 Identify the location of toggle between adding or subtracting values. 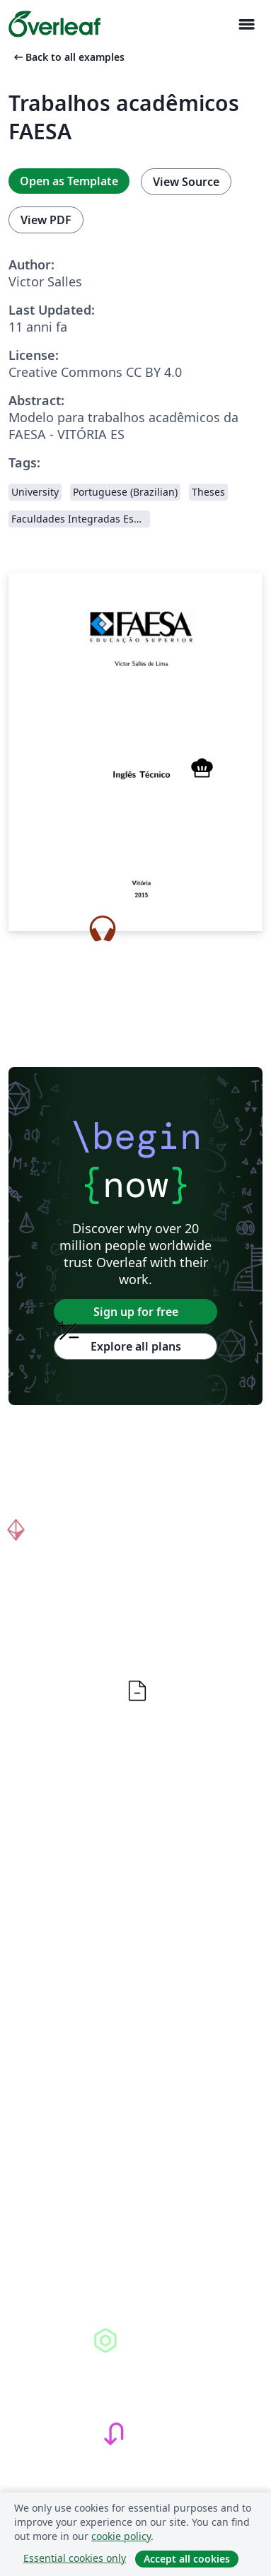
(68, 1331).